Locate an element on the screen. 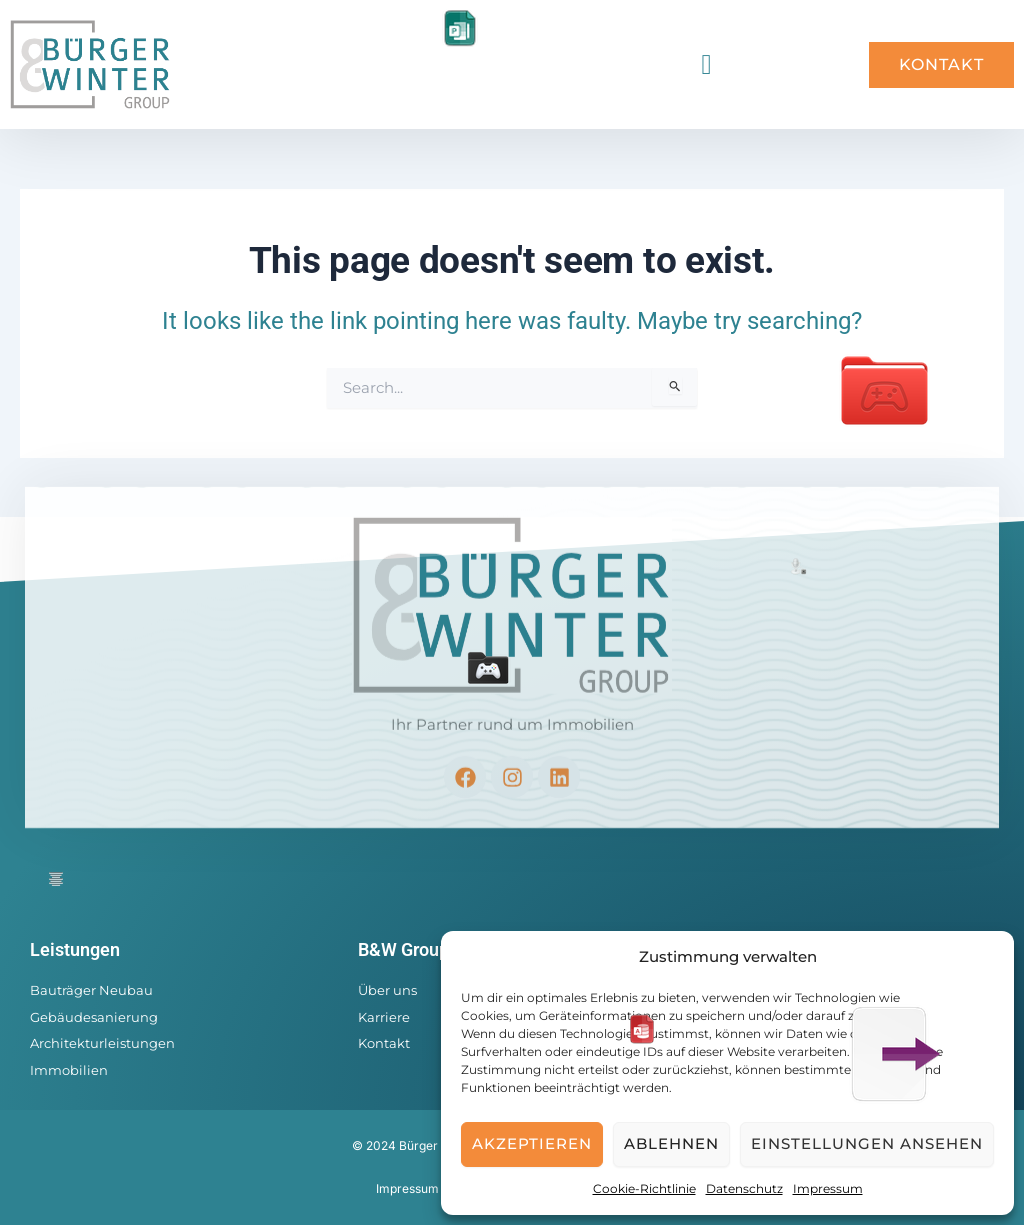 The image size is (1024, 1225). open your games folder is located at coordinates (884, 390).